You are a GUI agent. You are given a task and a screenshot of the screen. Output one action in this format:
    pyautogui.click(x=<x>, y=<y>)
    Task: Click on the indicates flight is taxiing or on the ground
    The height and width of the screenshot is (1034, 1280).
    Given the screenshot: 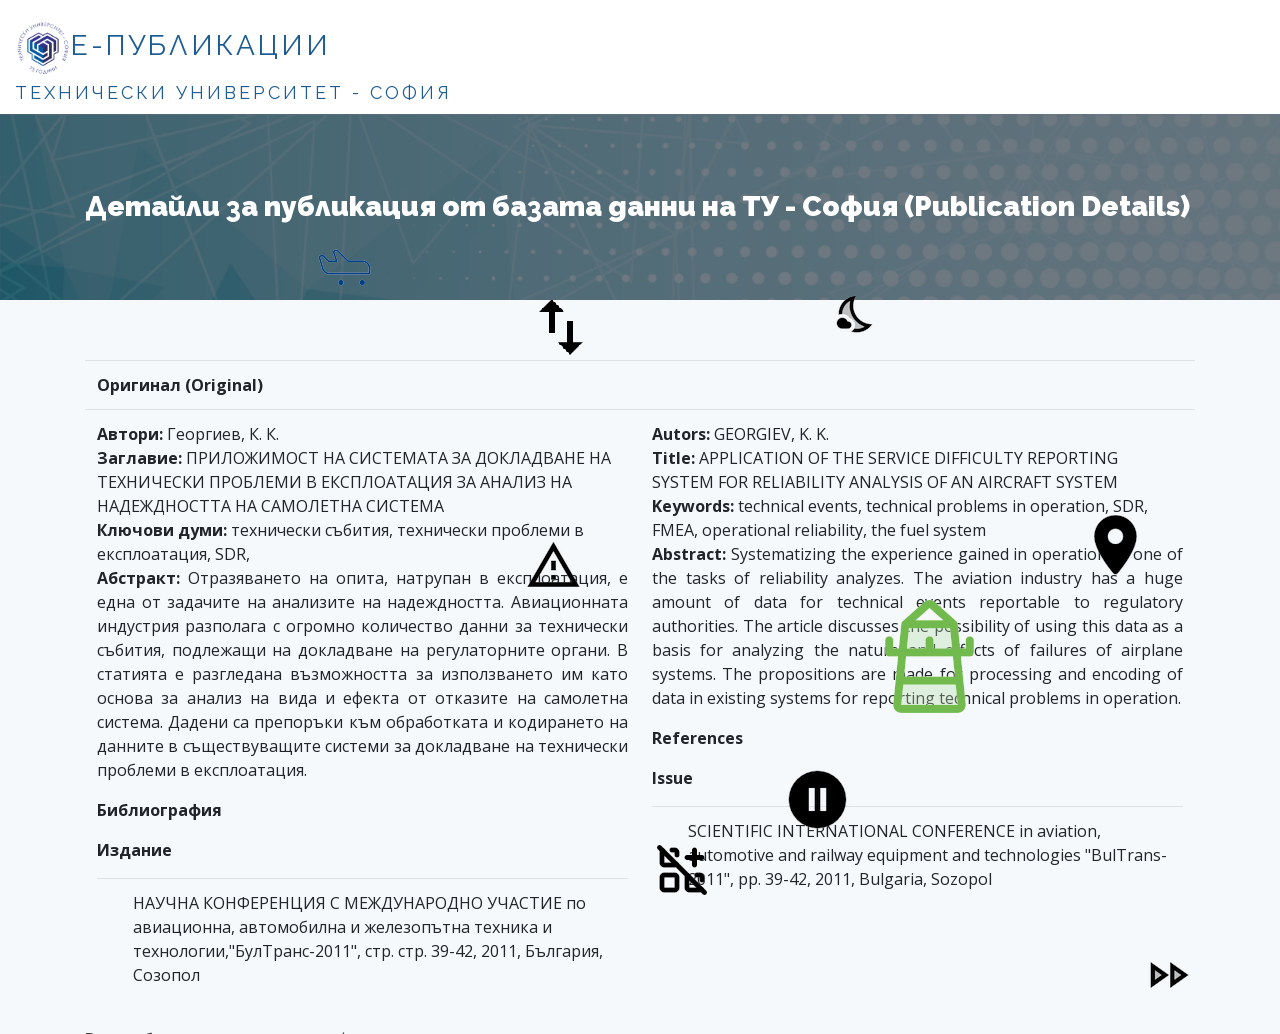 What is the action you would take?
    pyautogui.click(x=344, y=266)
    